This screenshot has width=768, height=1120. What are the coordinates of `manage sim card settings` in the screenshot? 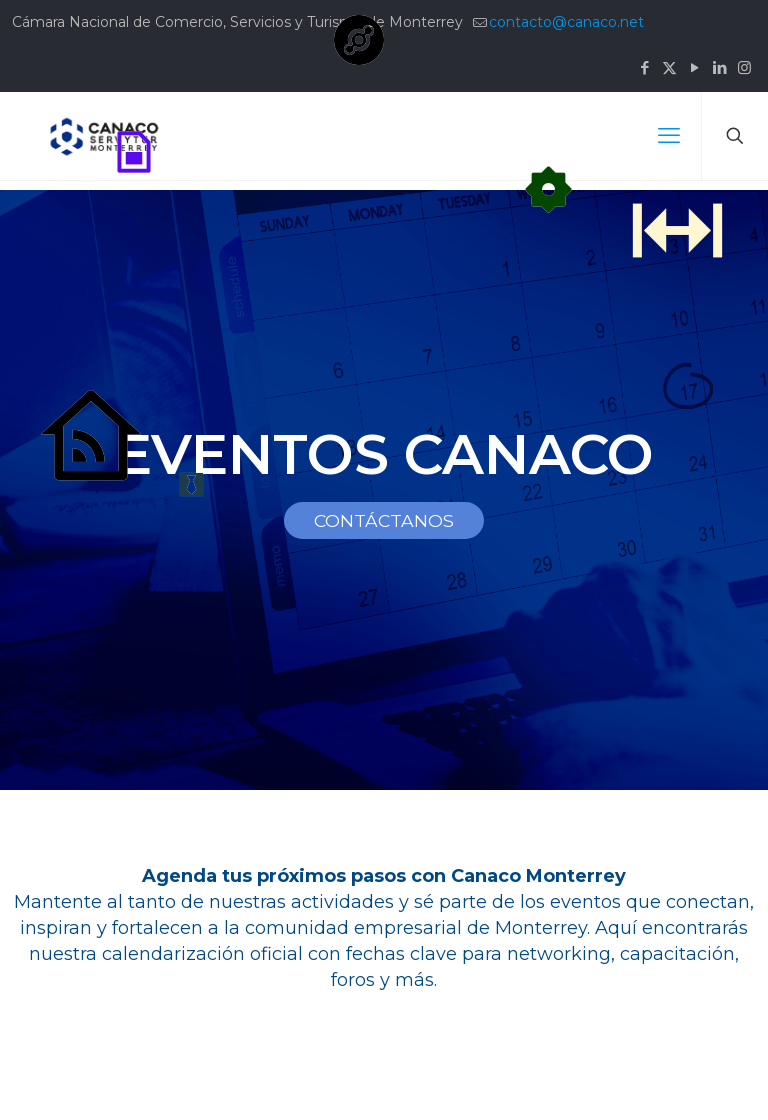 It's located at (134, 152).